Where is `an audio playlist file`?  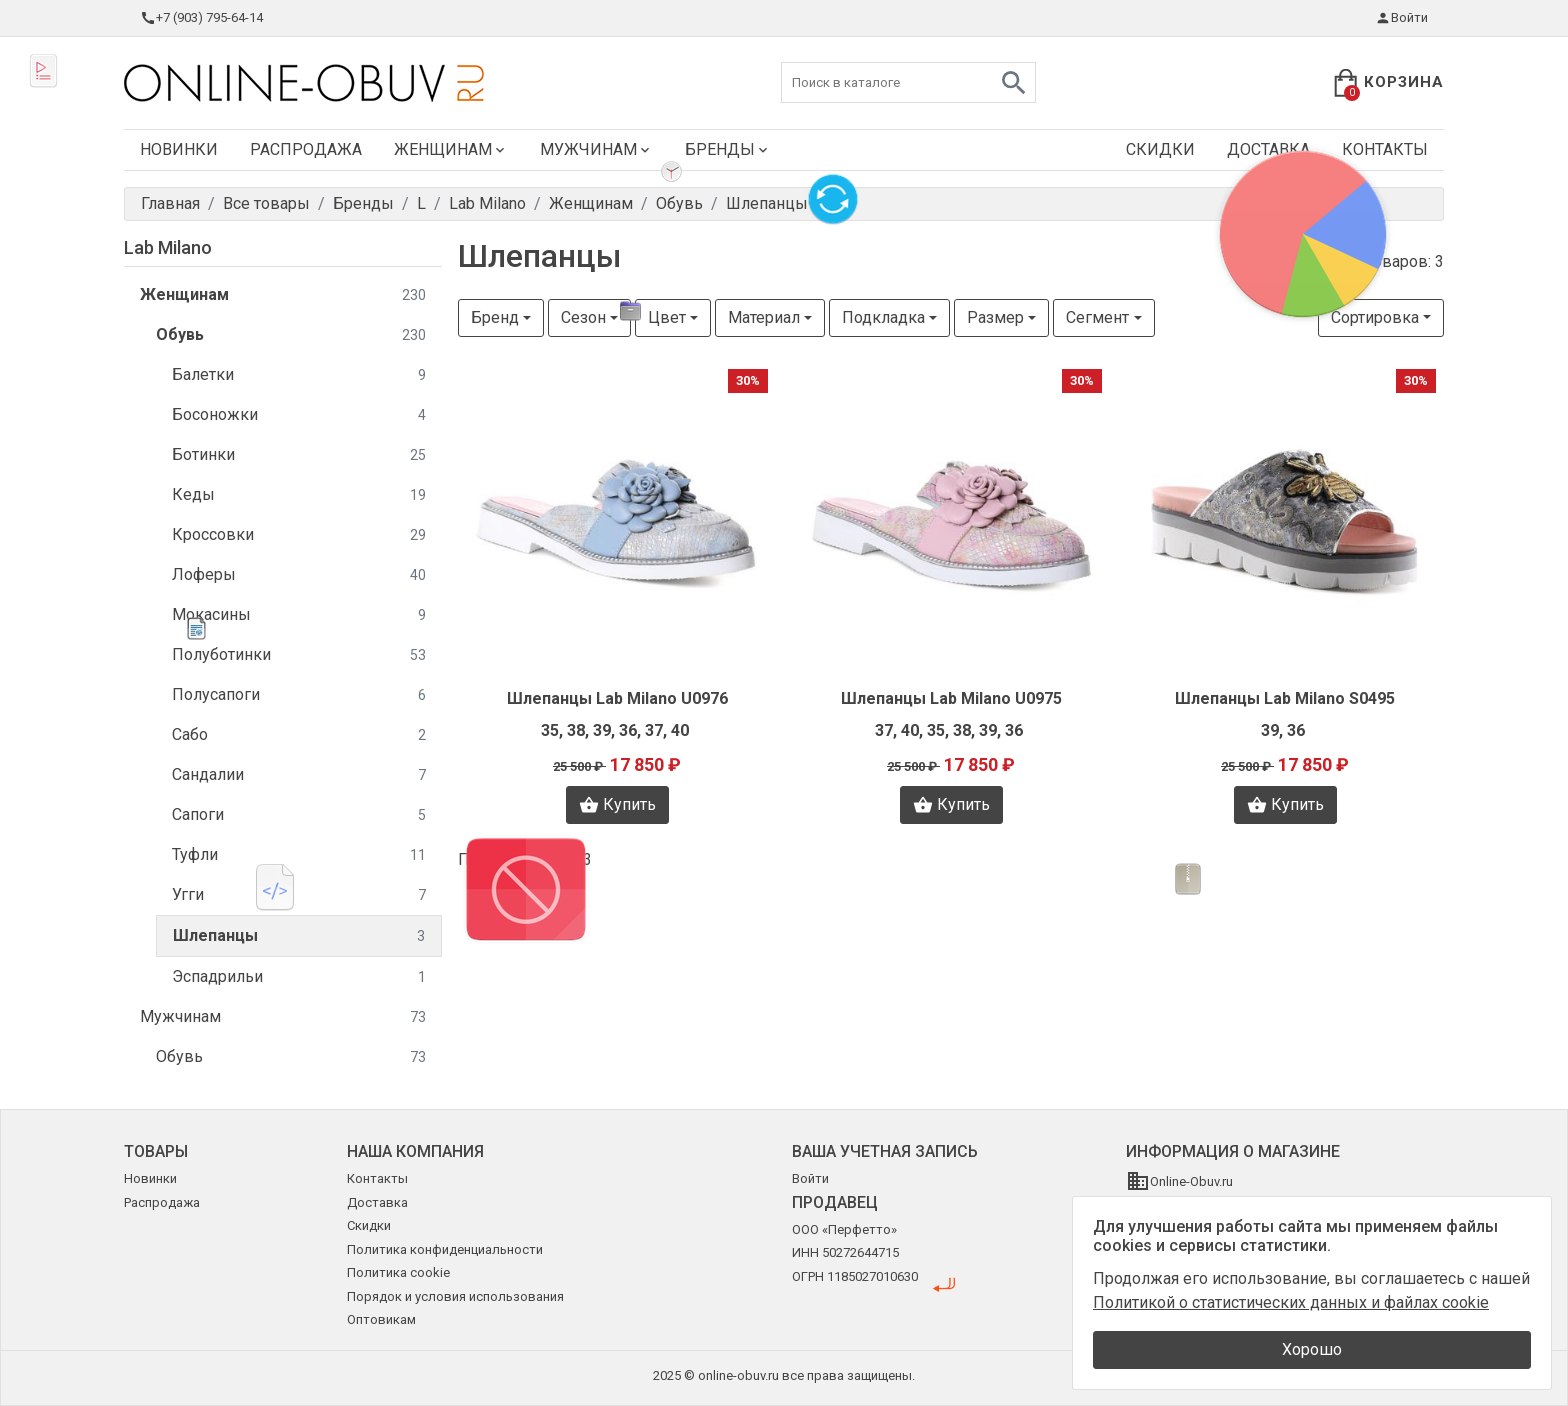 an audio playlist file is located at coordinates (43, 70).